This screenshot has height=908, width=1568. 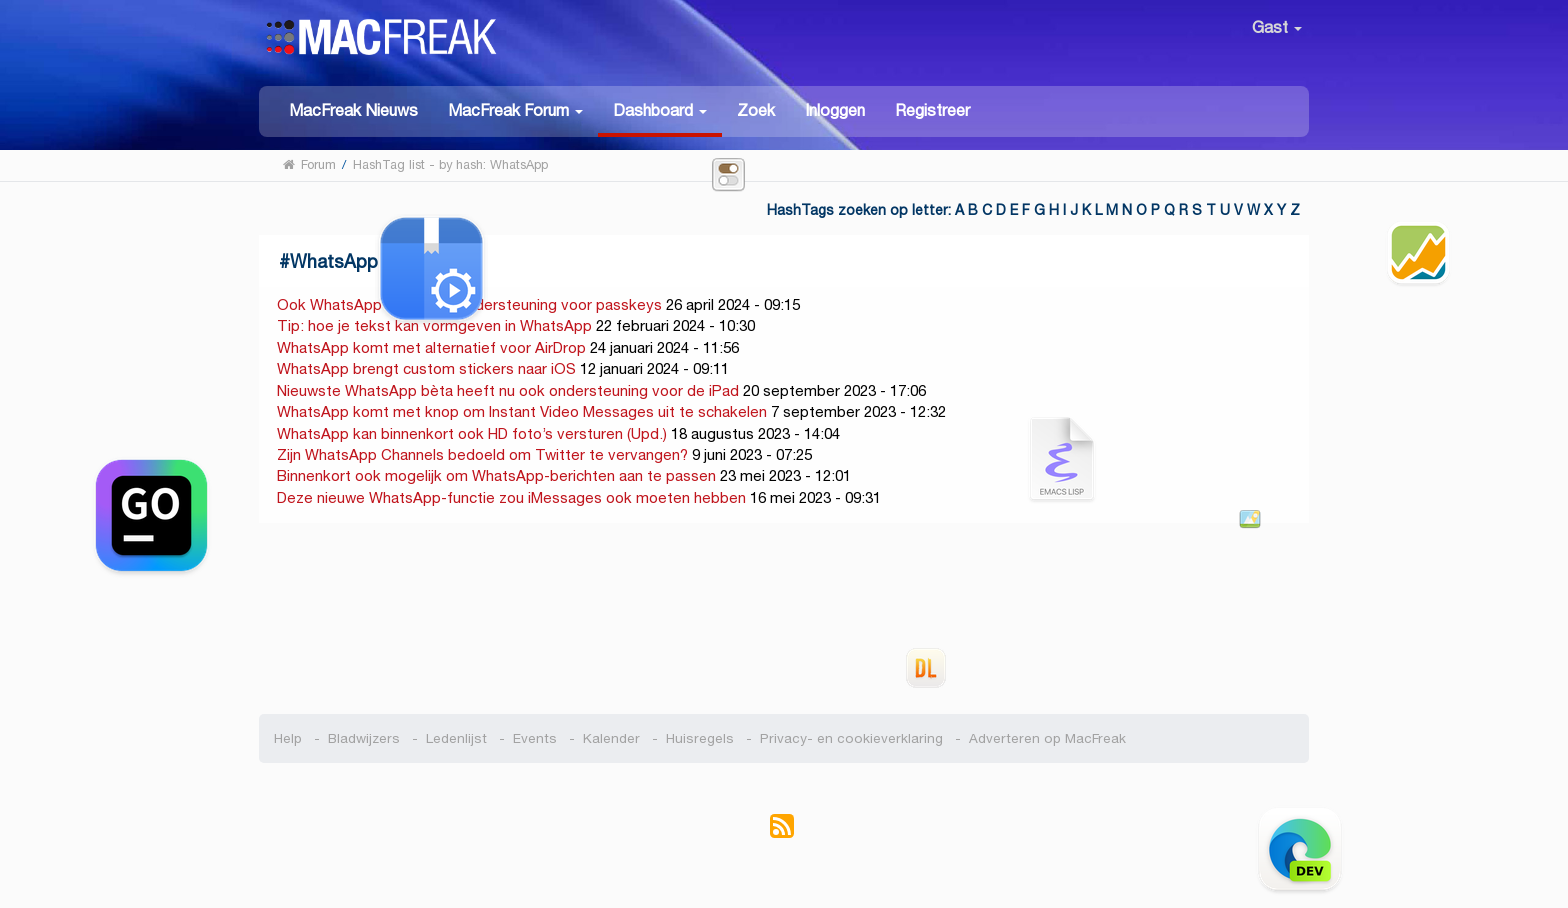 What do you see at coordinates (1300, 849) in the screenshot?
I see `open microsoft edge dev browser` at bounding box center [1300, 849].